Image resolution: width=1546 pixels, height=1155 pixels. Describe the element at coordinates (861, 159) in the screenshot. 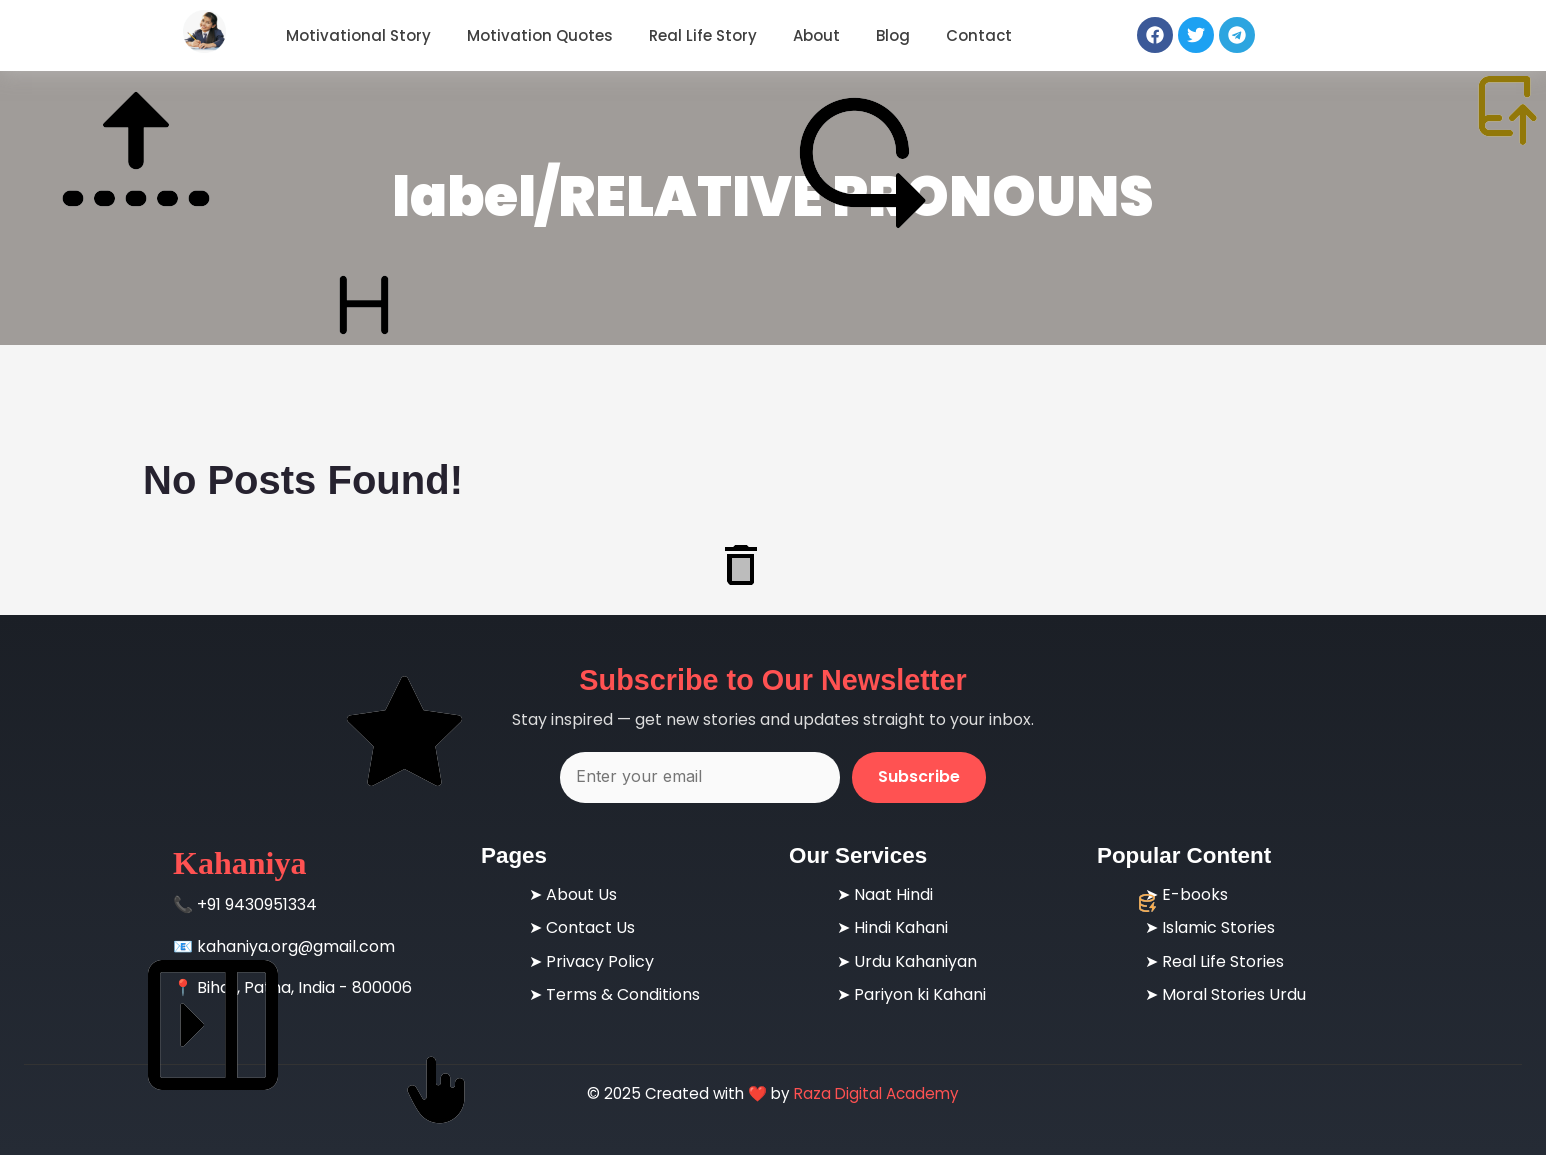

I see `repeat or iterate through items` at that location.